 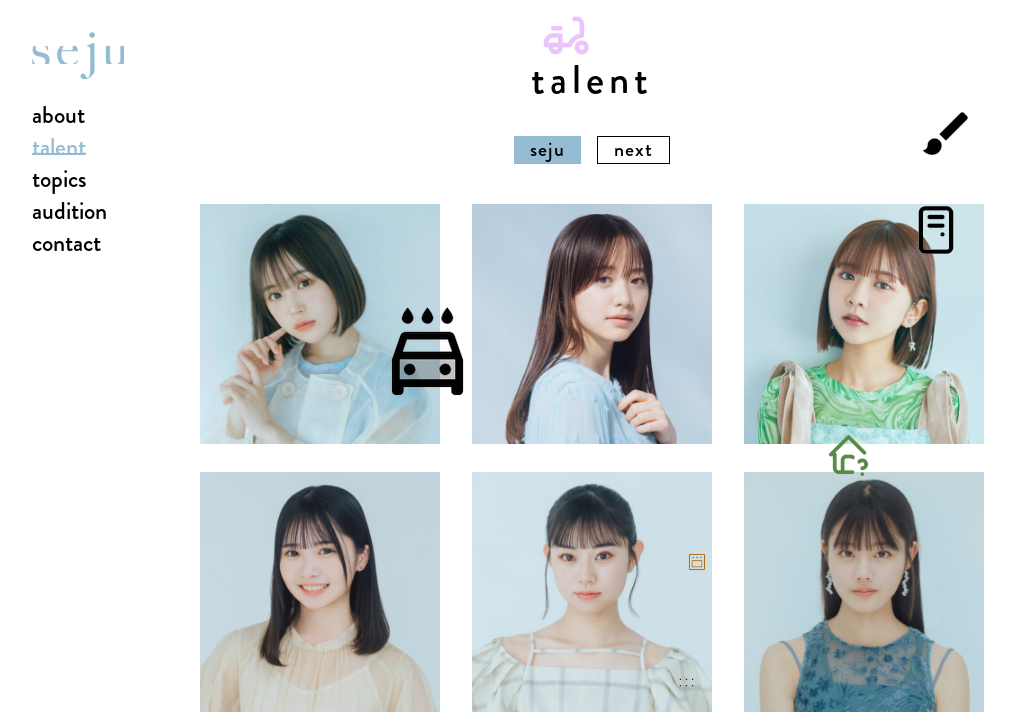 What do you see at coordinates (686, 682) in the screenshot?
I see `drag to reorder or rearrange items` at bounding box center [686, 682].